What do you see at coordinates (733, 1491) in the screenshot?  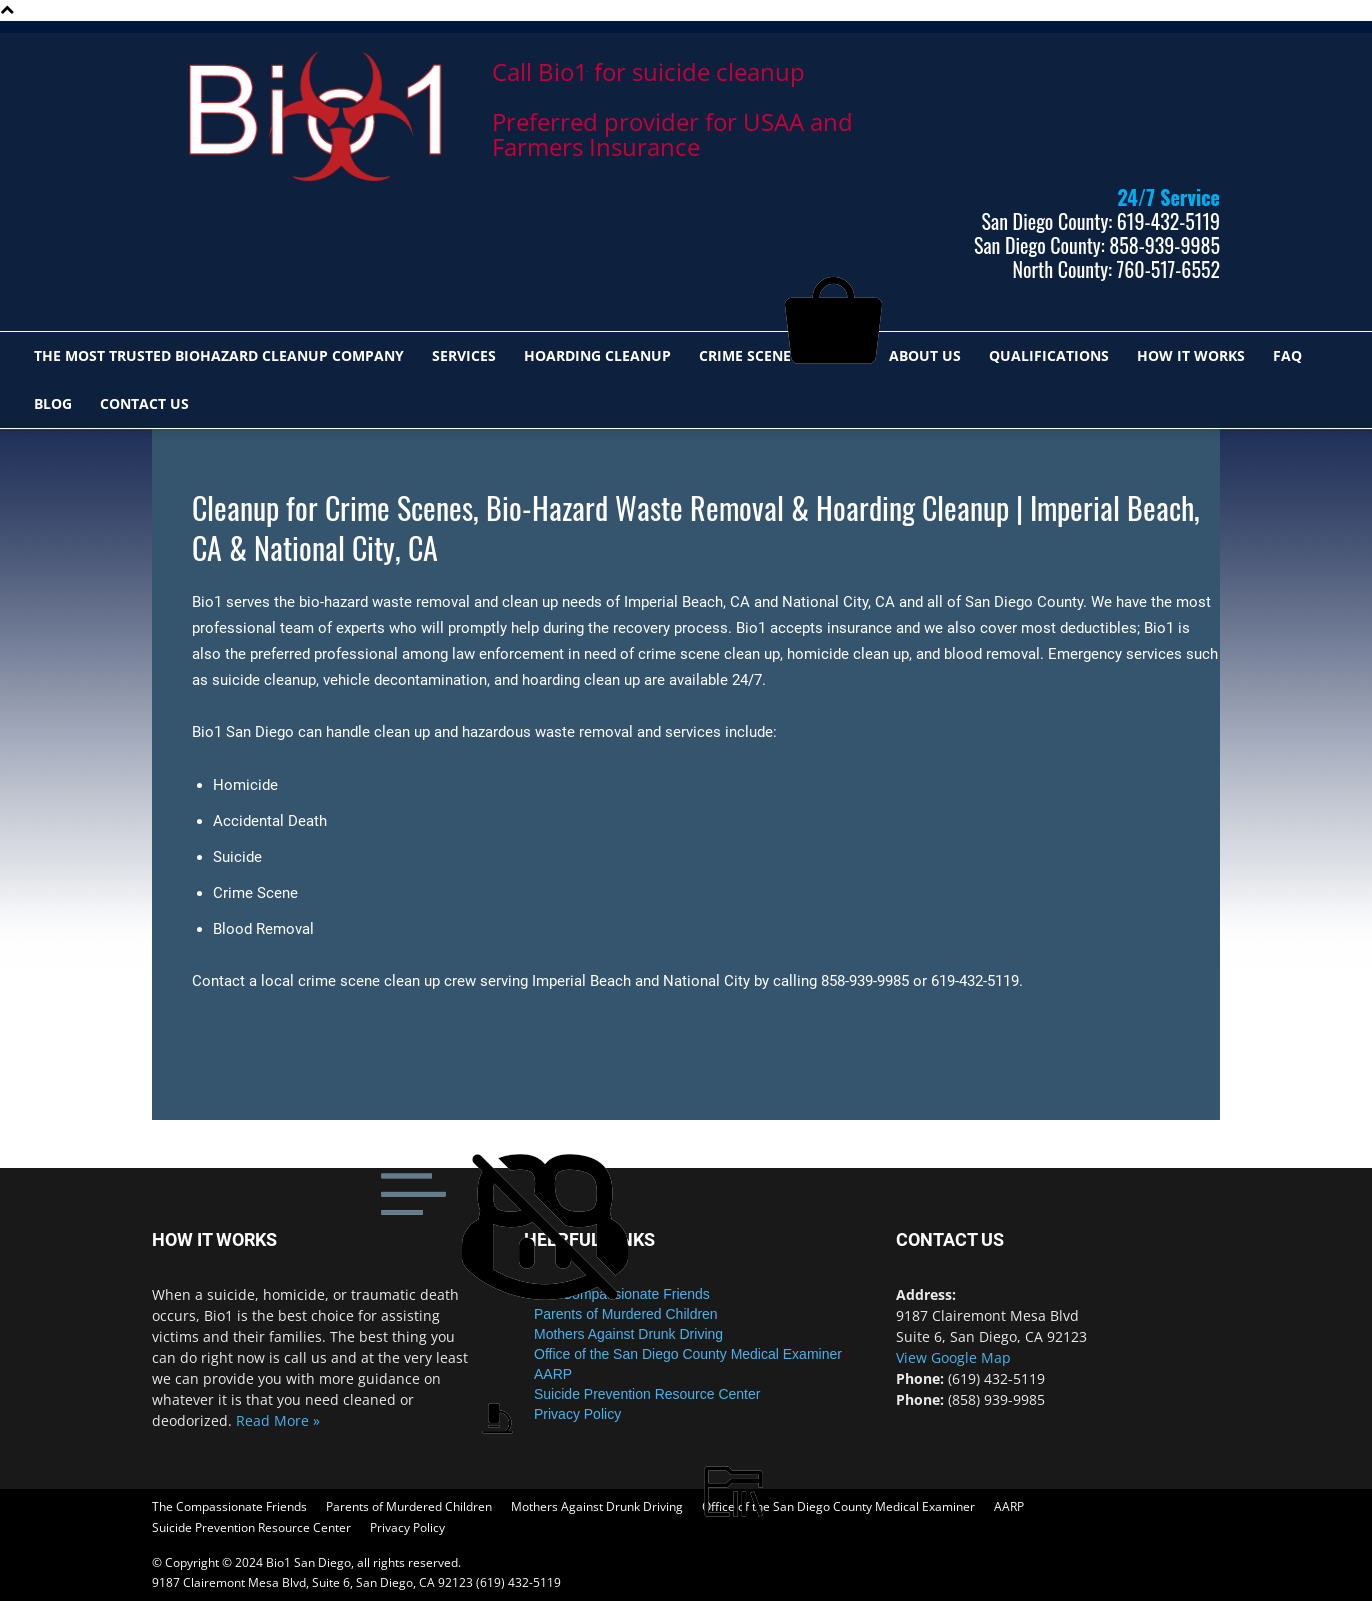 I see `open the library folder` at bounding box center [733, 1491].